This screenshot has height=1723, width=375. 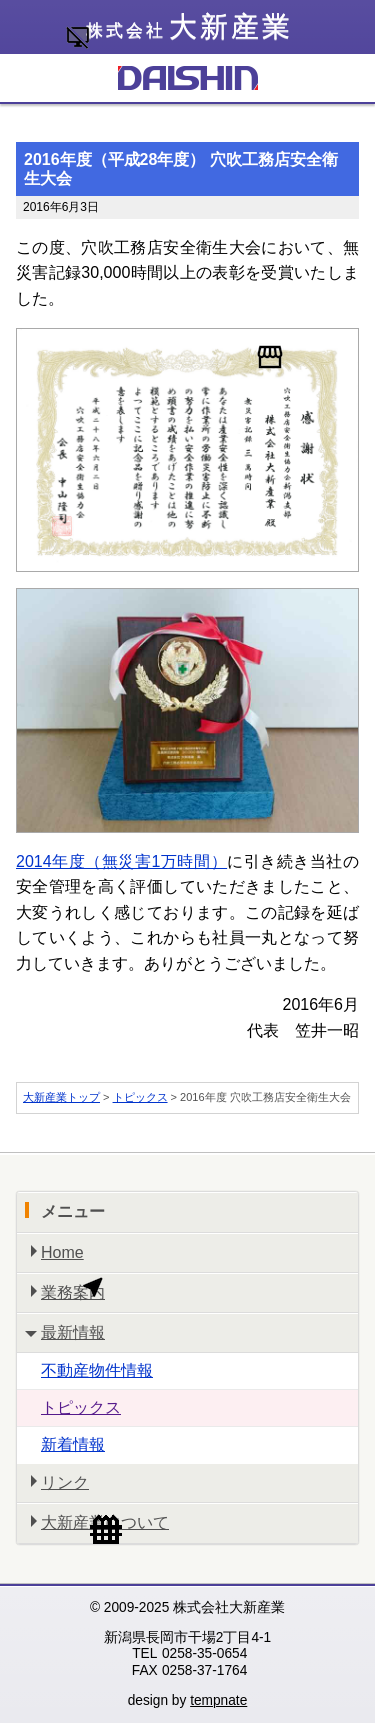 I want to click on access nearby places or points of interest, so click(x=93, y=1287).